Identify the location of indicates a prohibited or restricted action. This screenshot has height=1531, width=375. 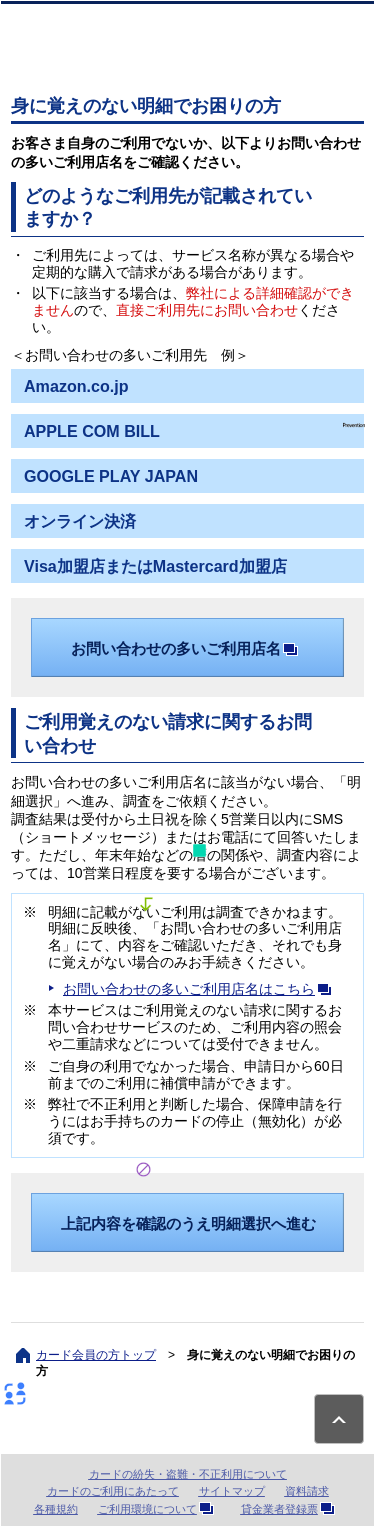
(143, 1169).